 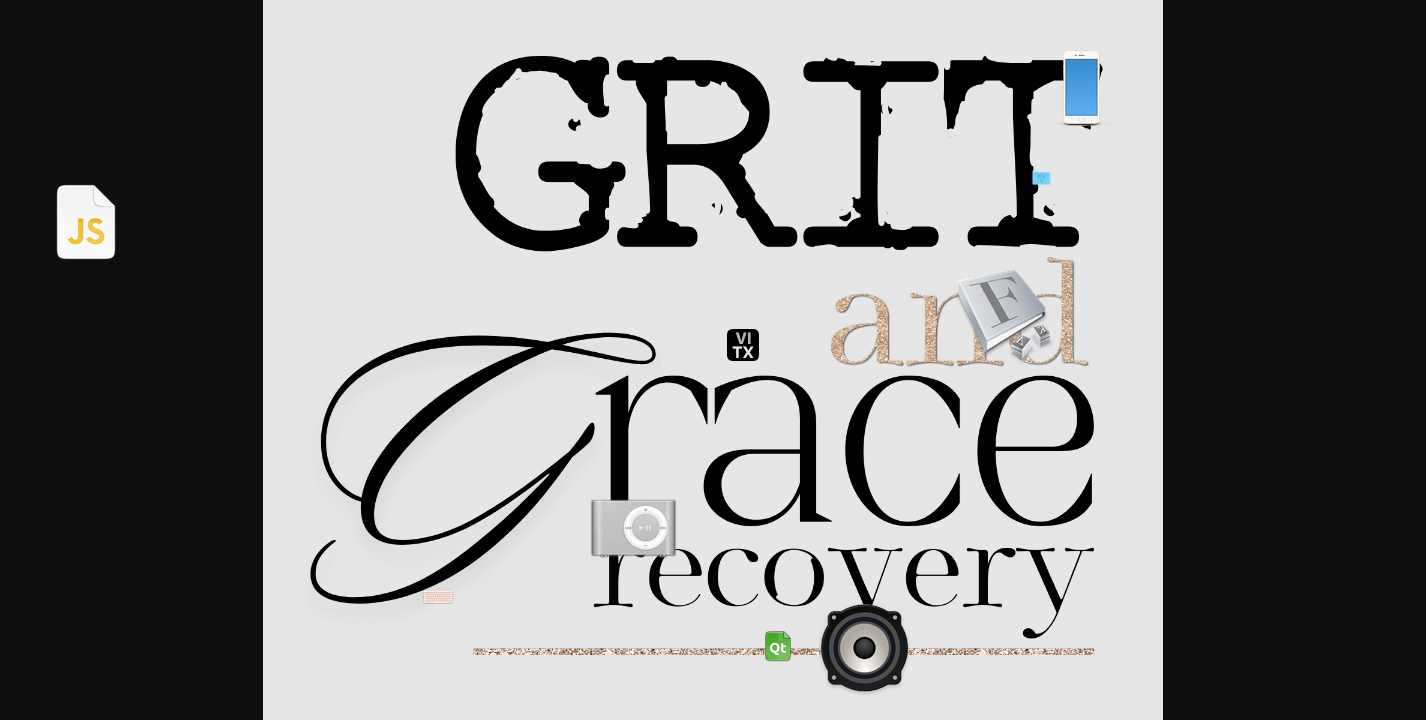 I want to click on connect or manage an iPhone device, so click(x=1081, y=88).